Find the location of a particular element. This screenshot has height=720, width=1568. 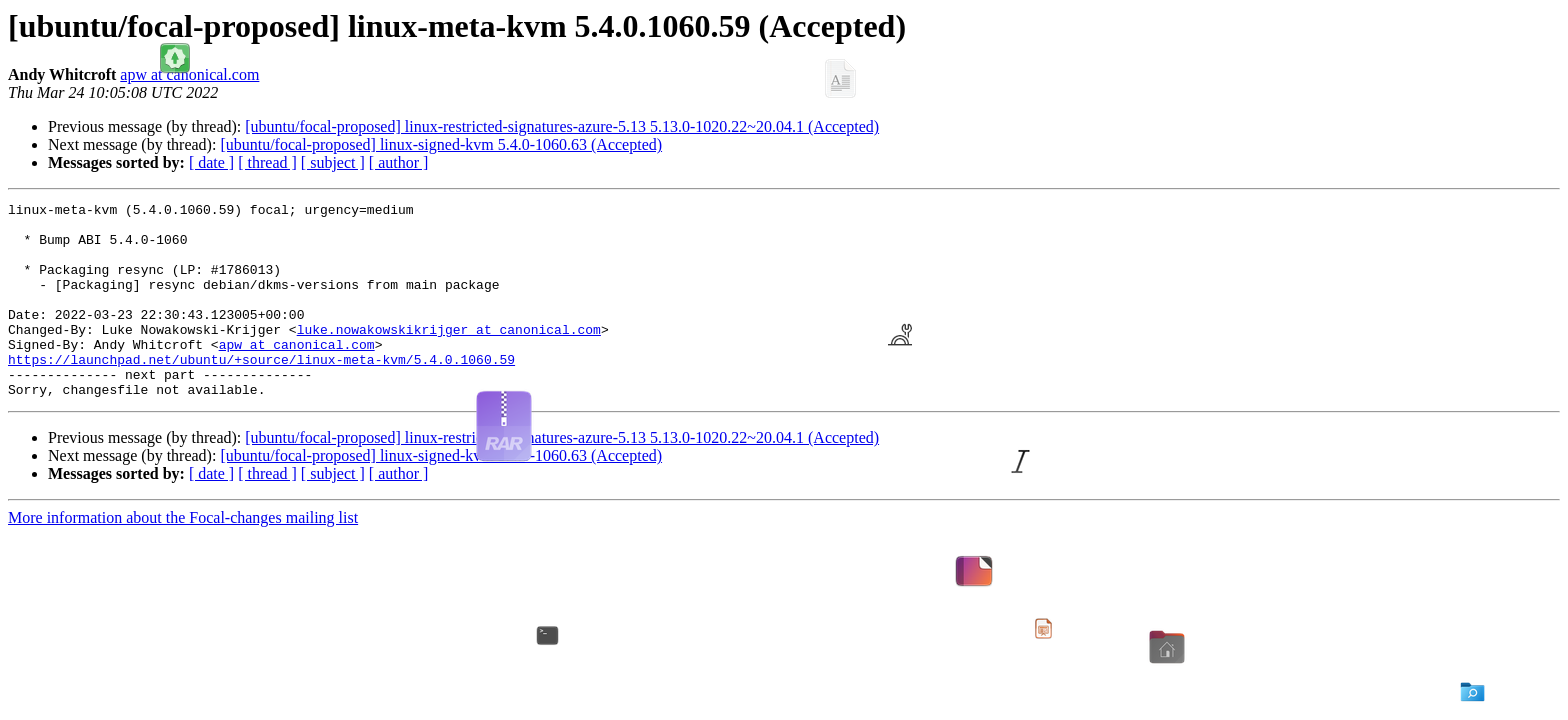

search within folder contents is located at coordinates (1472, 692).